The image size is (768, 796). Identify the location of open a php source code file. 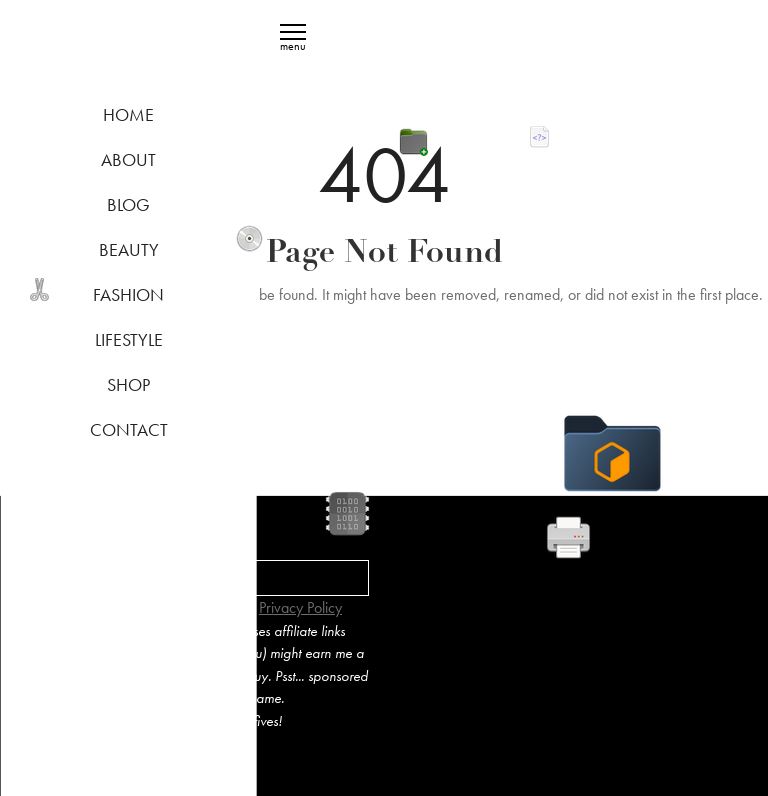
(539, 136).